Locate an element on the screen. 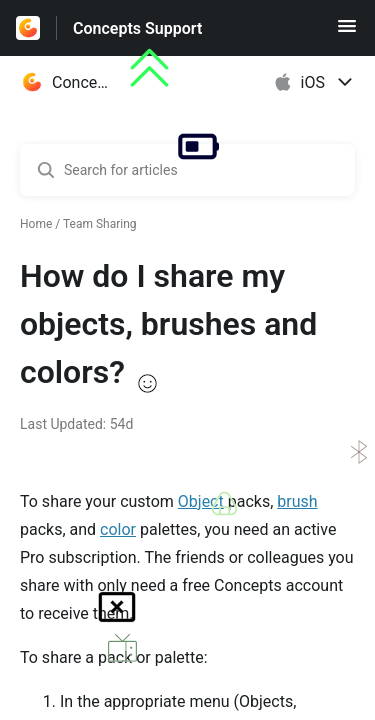  scroll to top of page is located at coordinates (149, 69).